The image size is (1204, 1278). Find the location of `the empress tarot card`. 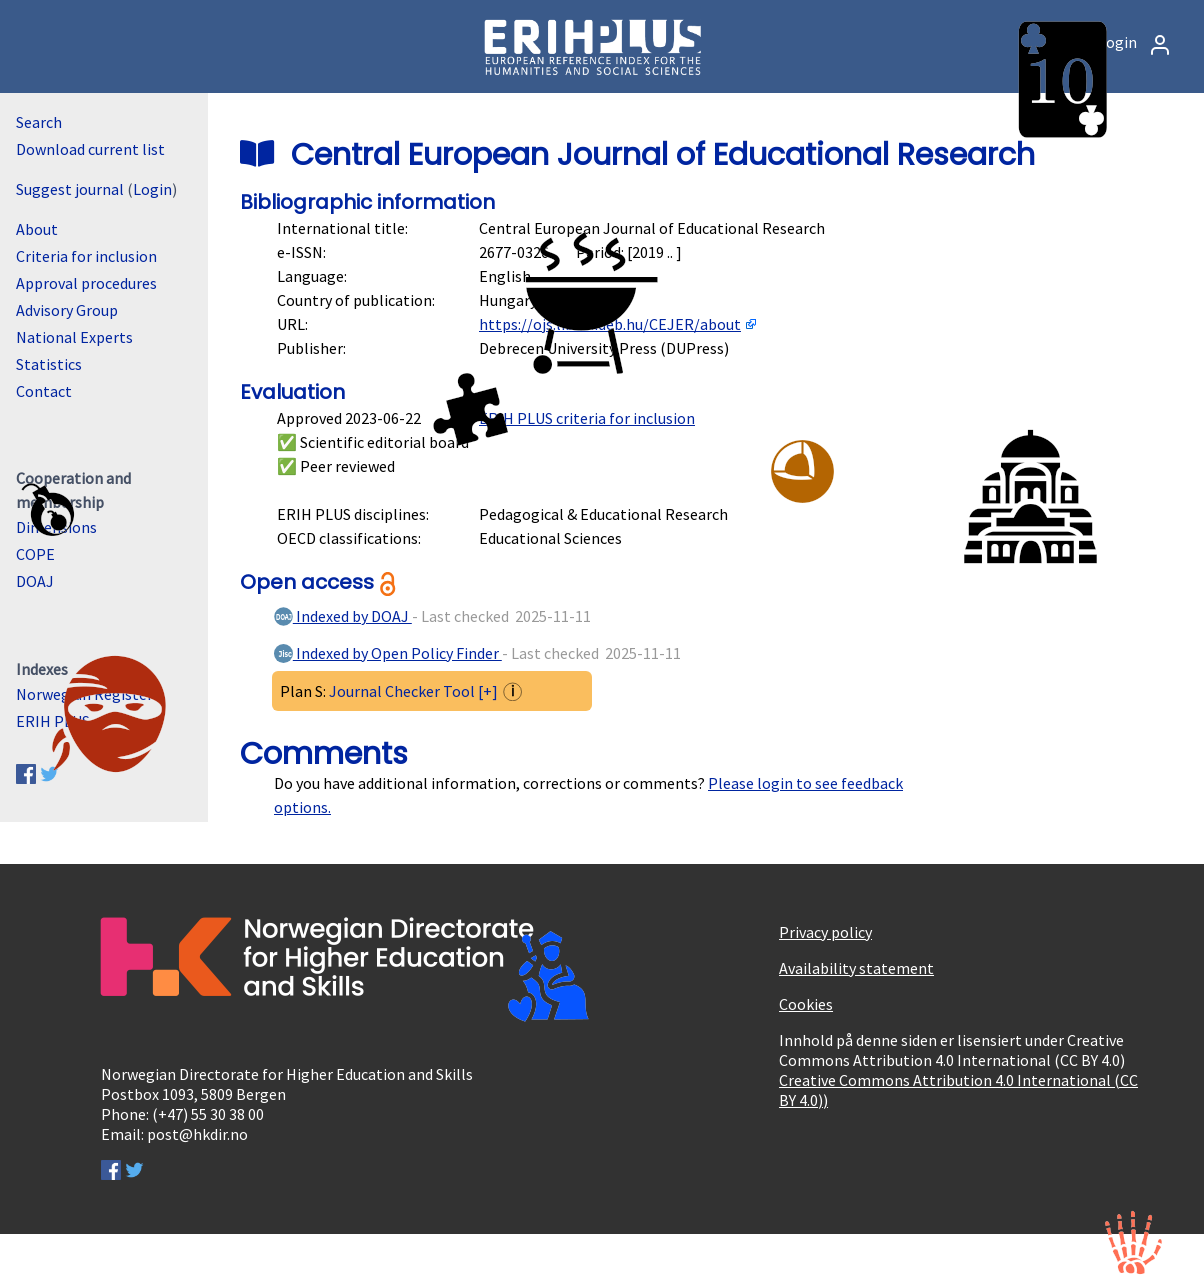

the empress tarot card is located at coordinates (550, 975).